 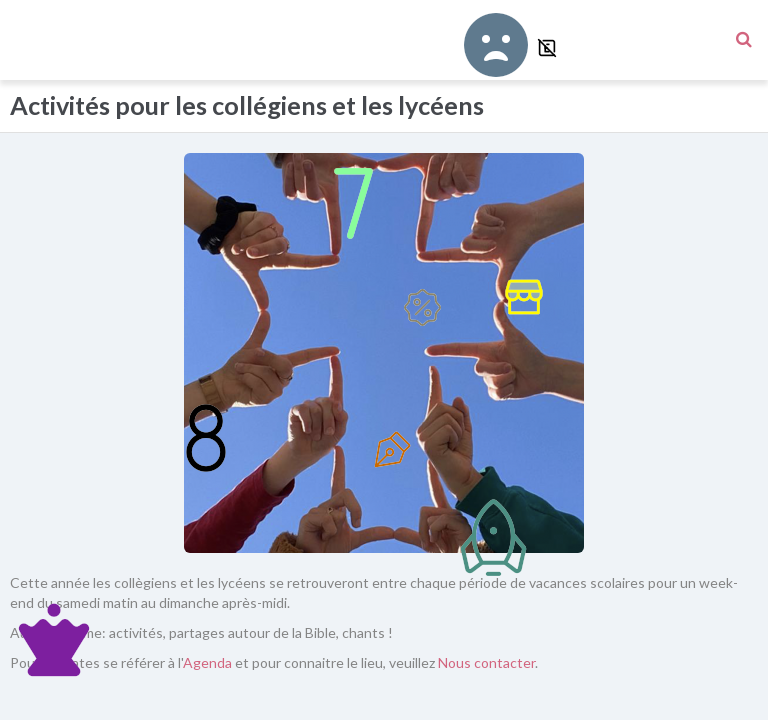 What do you see at coordinates (54, 641) in the screenshot?
I see `chess queen piece indicator` at bounding box center [54, 641].